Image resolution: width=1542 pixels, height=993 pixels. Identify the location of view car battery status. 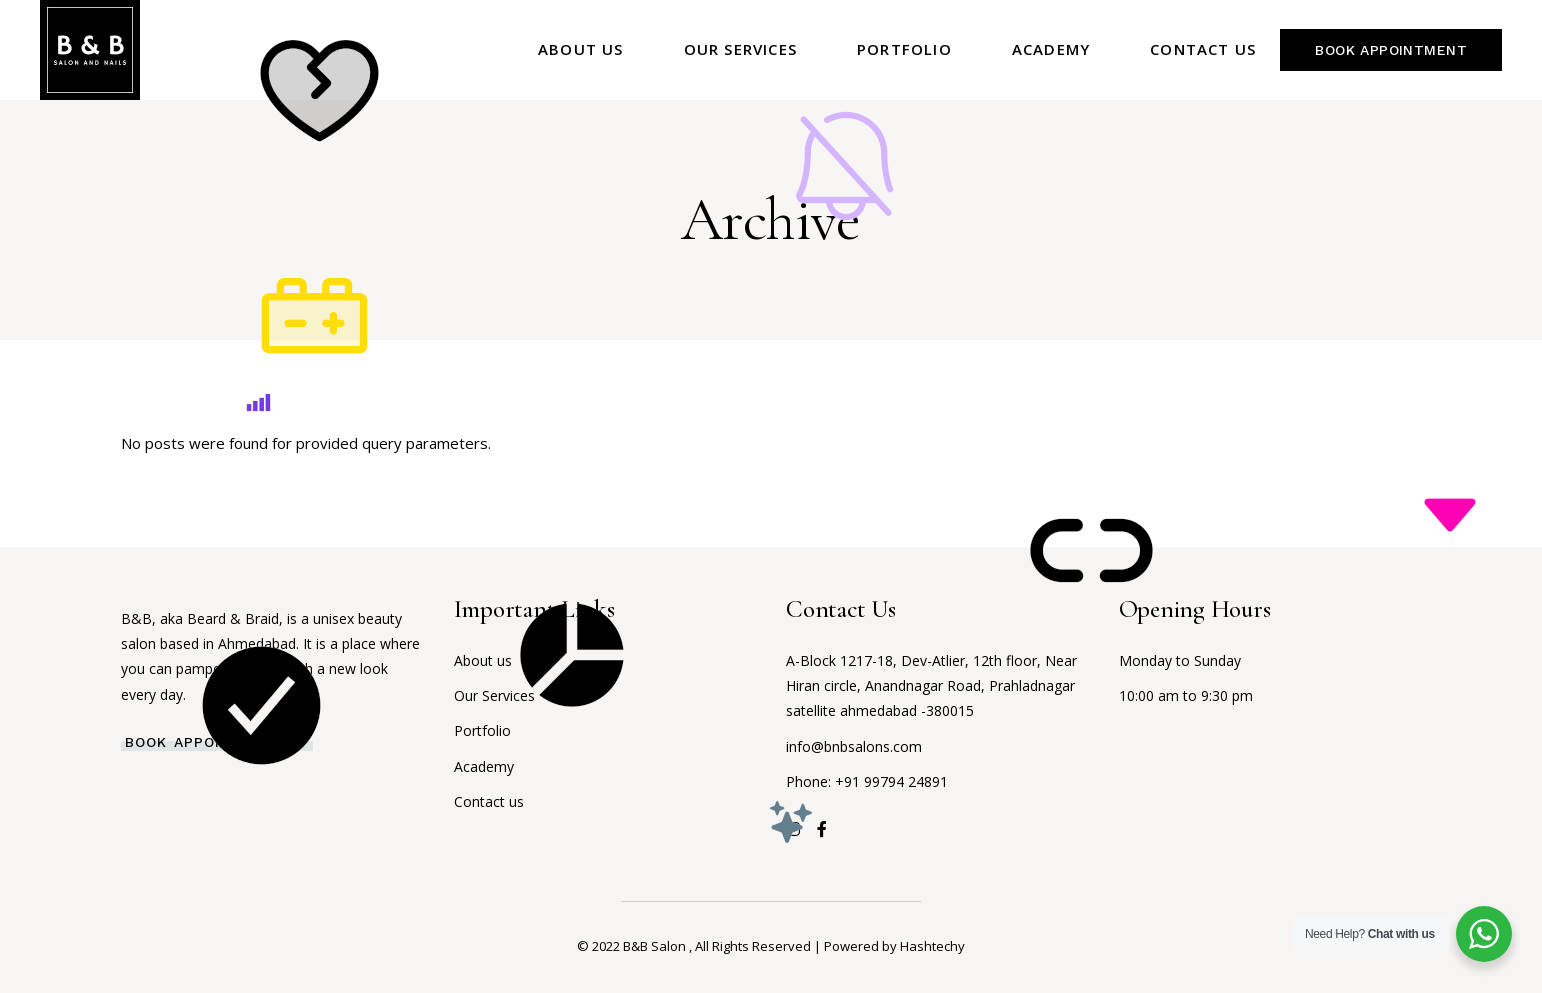
(314, 319).